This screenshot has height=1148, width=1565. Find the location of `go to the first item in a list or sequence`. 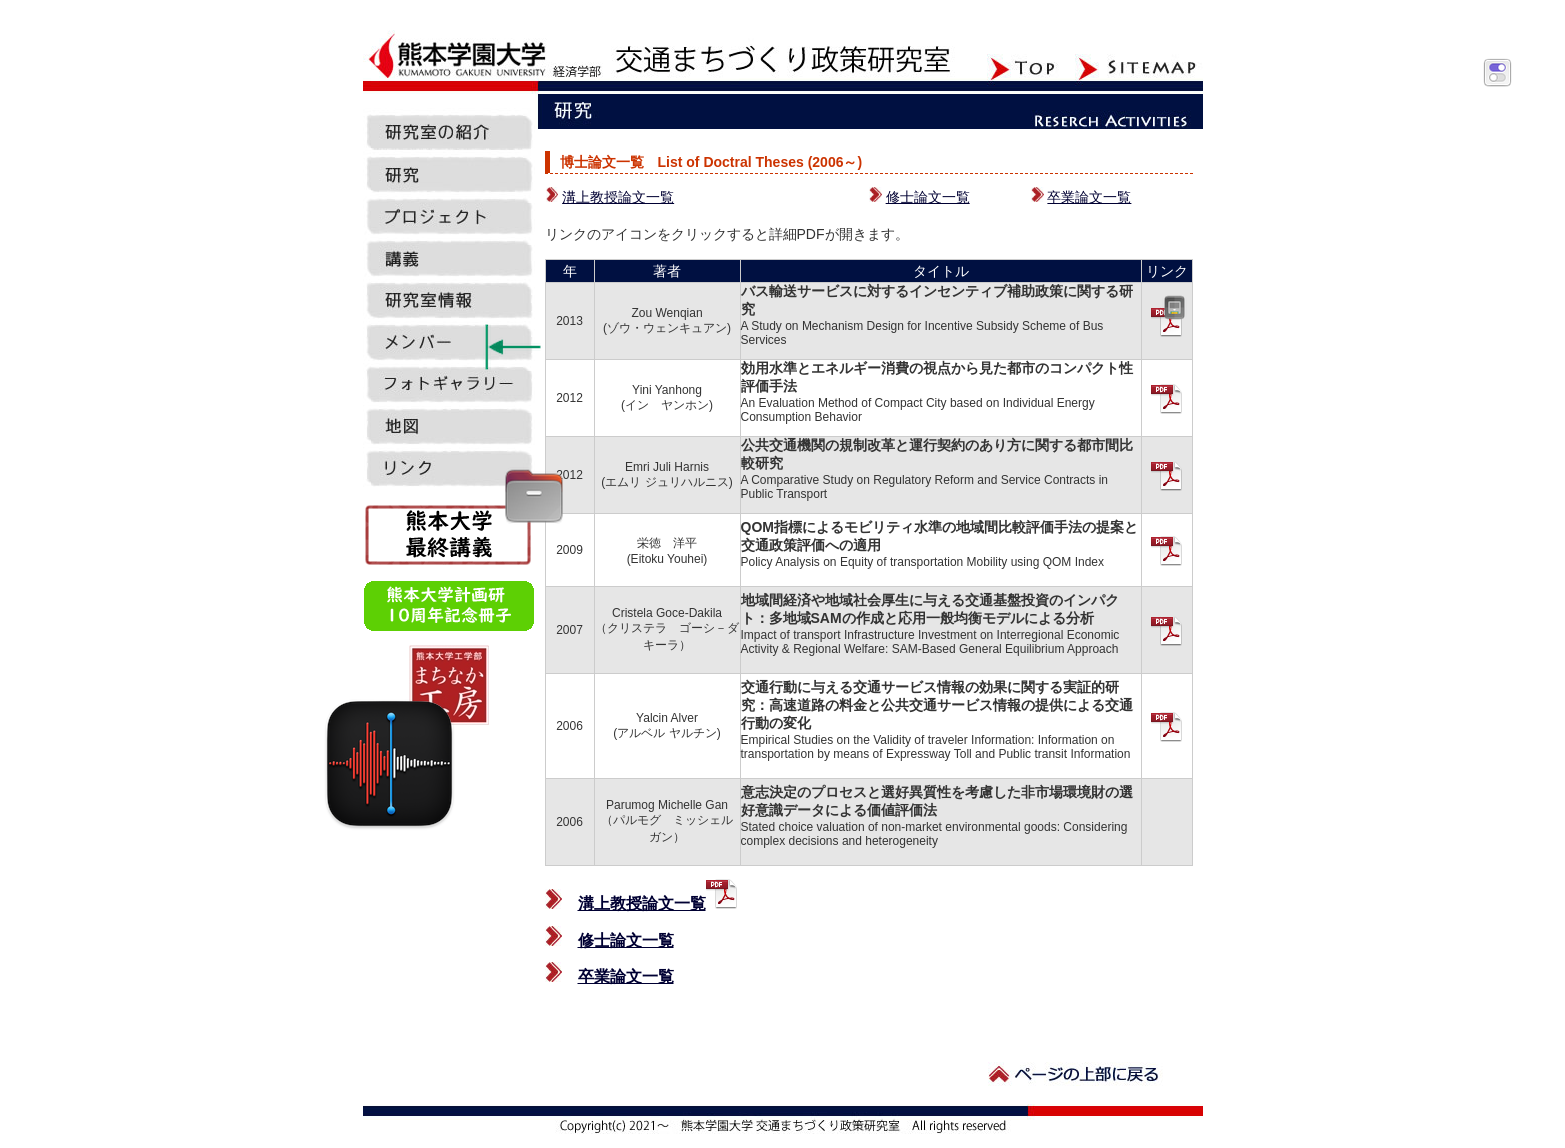

go to the first item in a list or sequence is located at coordinates (513, 347).